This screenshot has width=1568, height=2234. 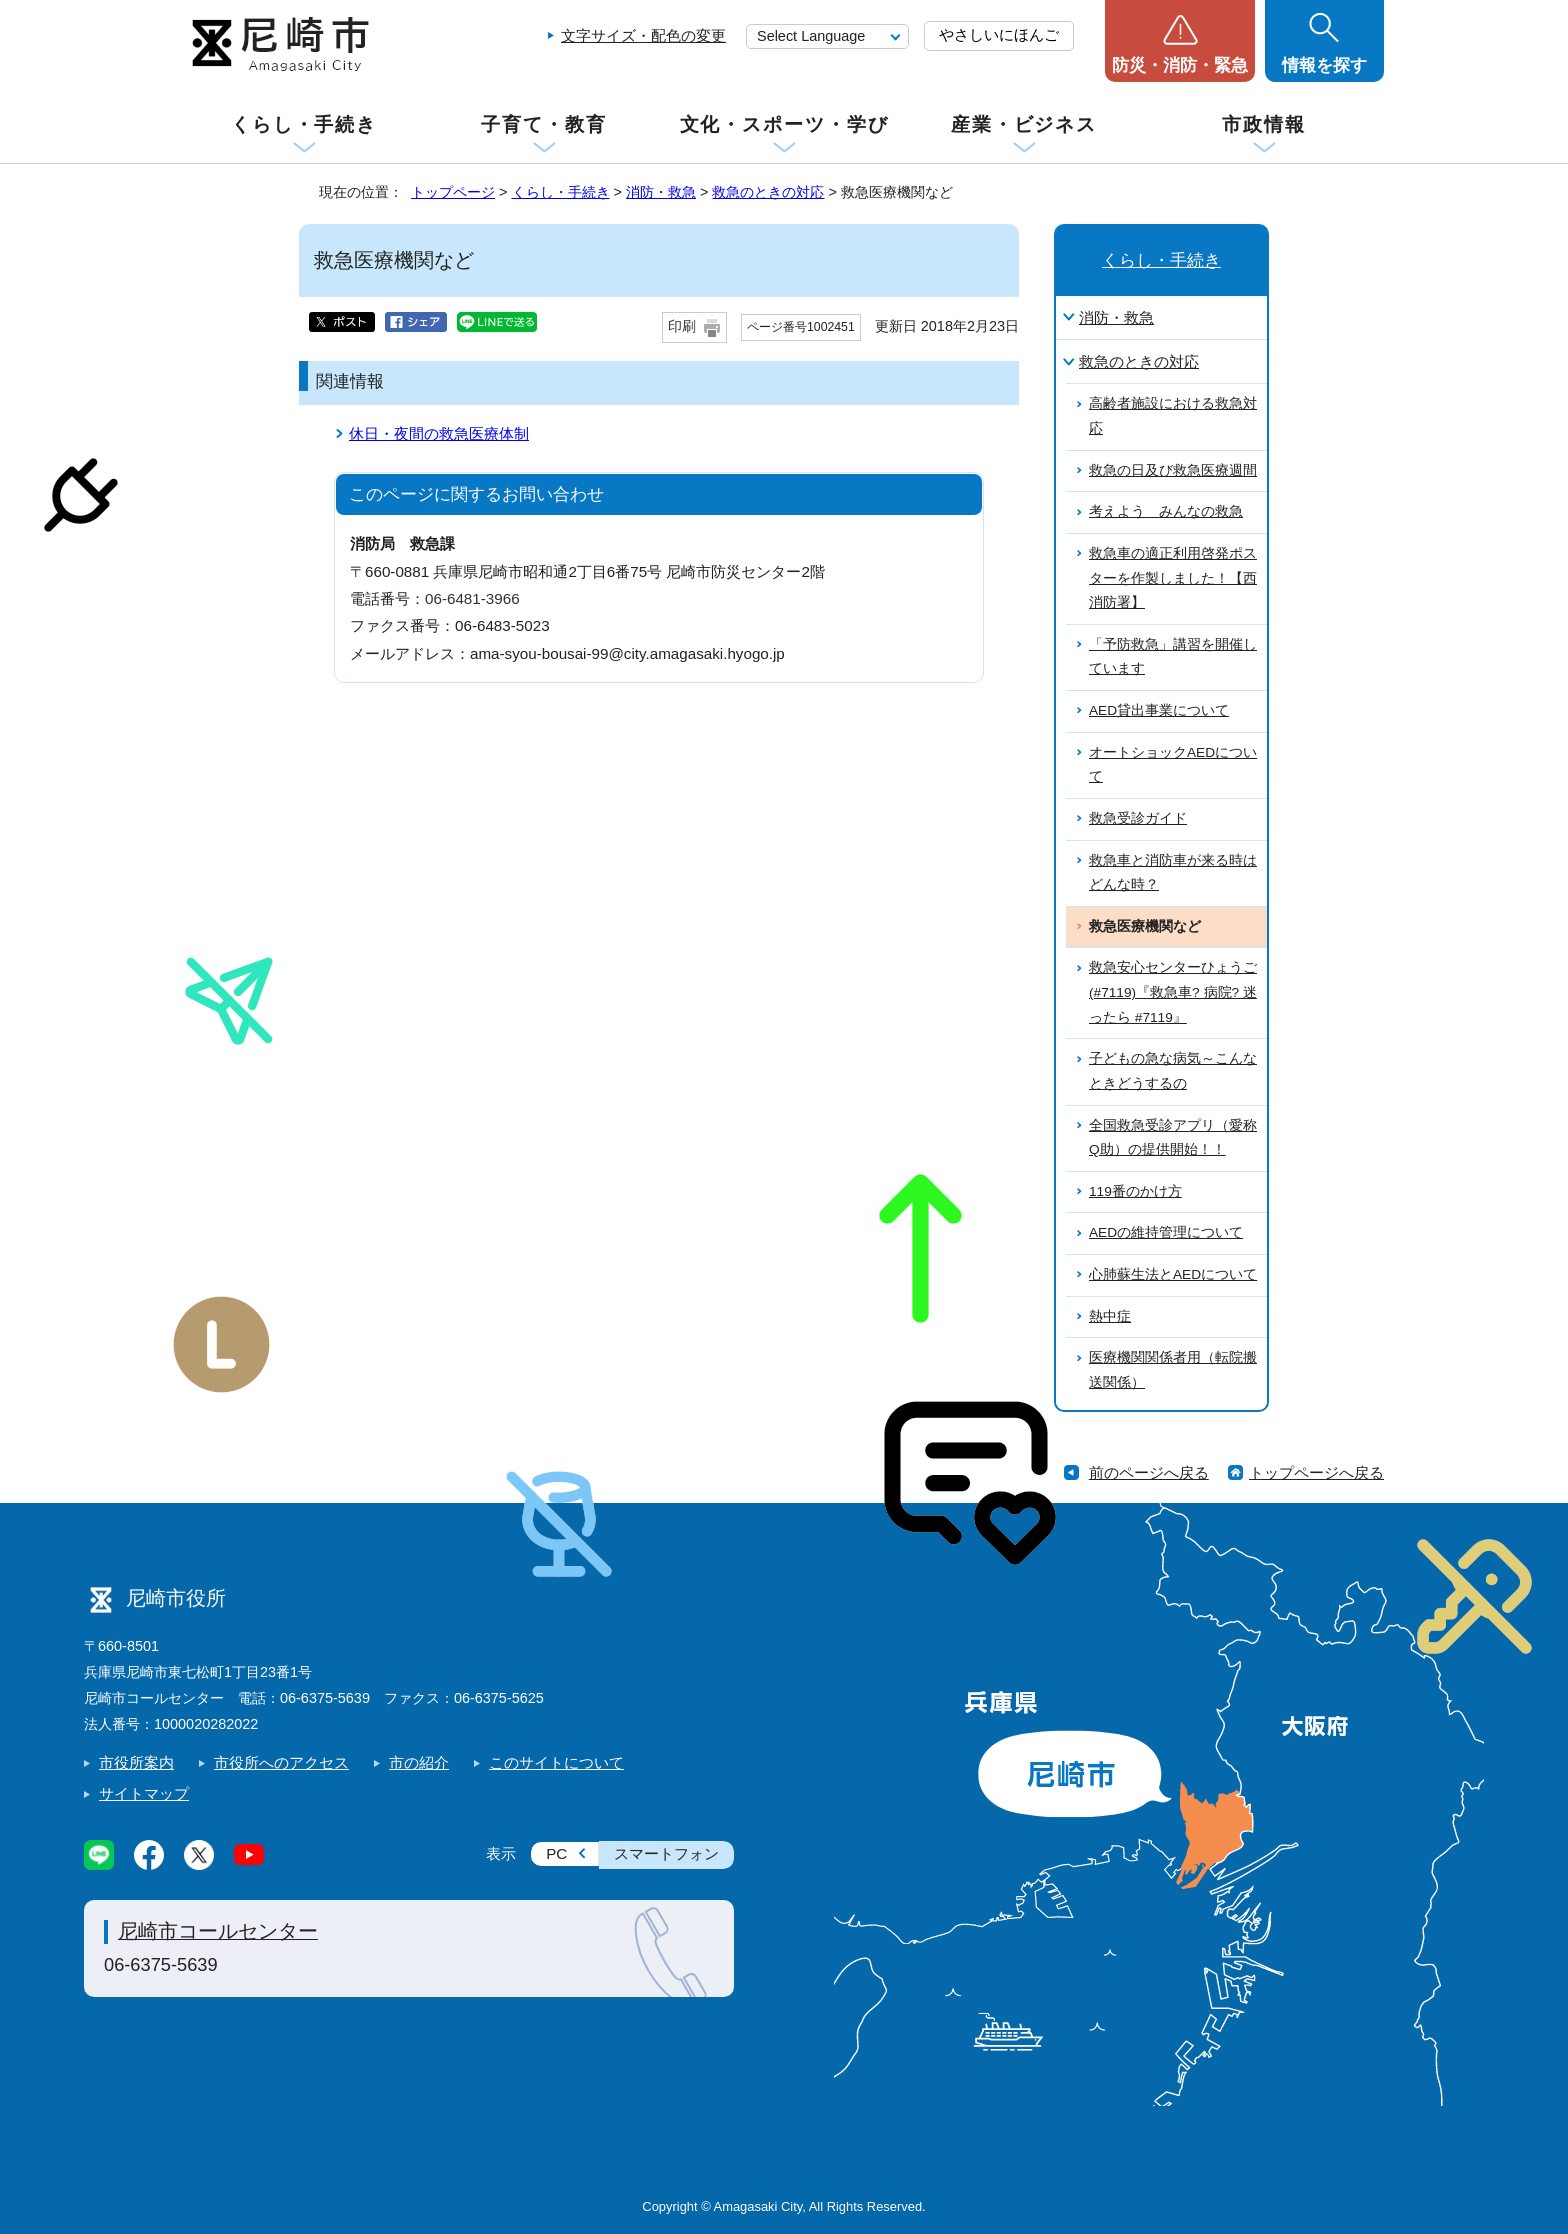 I want to click on scroll to top of page, so click(x=920, y=1248).